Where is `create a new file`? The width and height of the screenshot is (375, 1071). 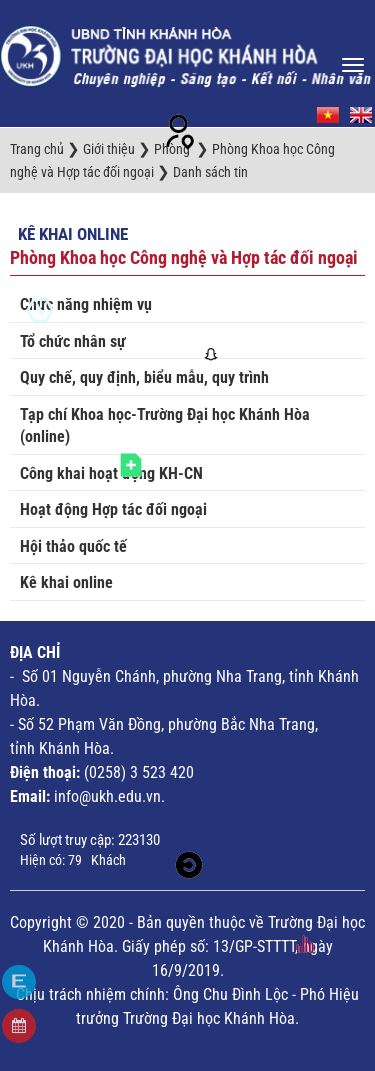
create a new file is located at coordinates (131, 465).